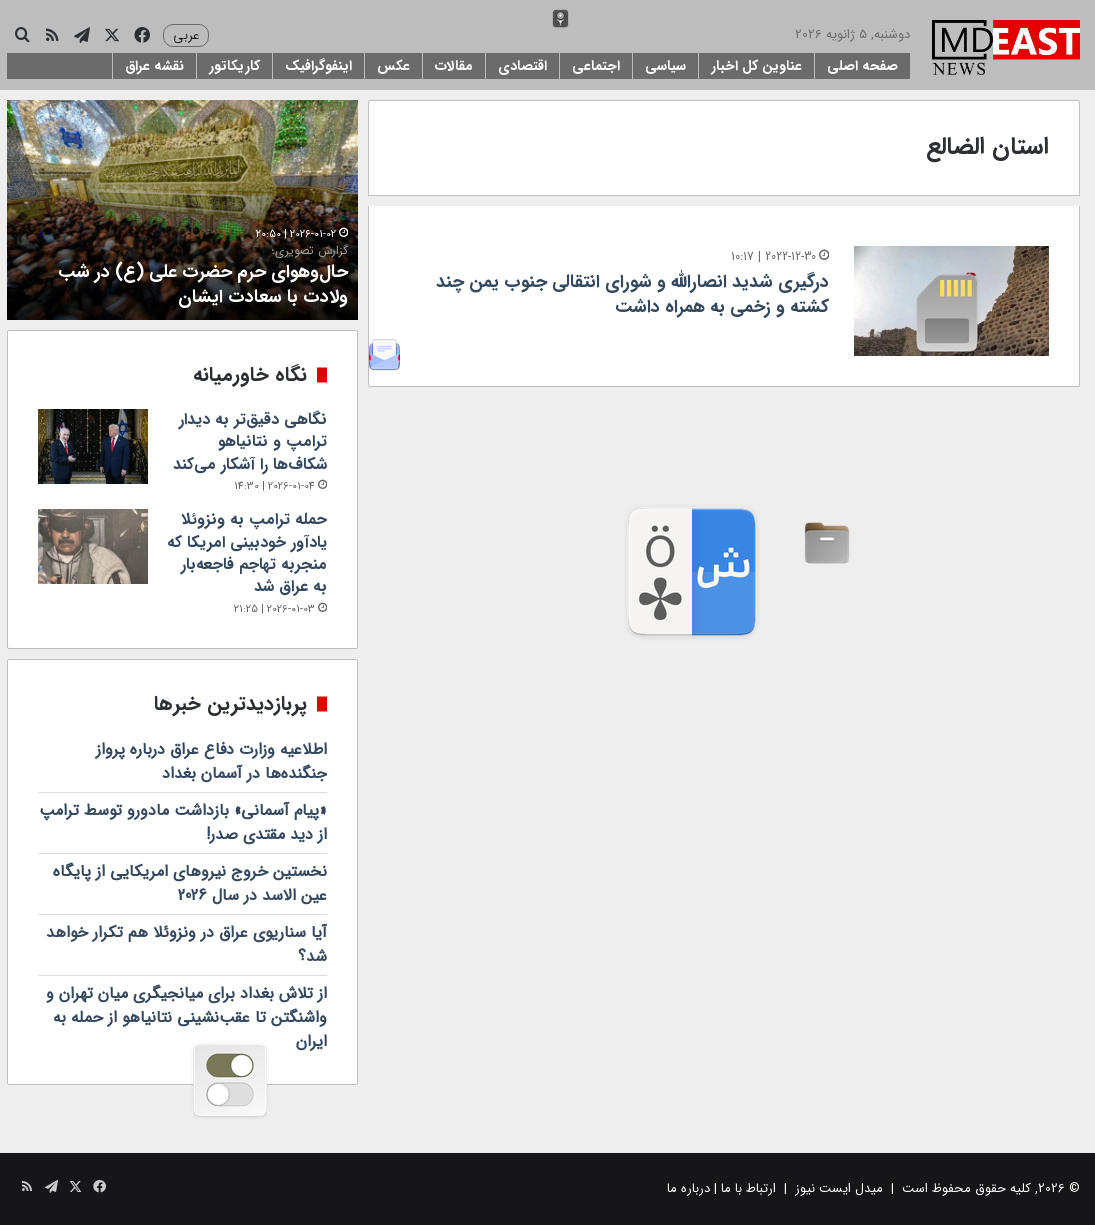 The width and height of the screenshot is (1095, 1225). Describe the element at coordinates (560, 18) in the screenshot. I see `open déjà dup backup application` at that location.